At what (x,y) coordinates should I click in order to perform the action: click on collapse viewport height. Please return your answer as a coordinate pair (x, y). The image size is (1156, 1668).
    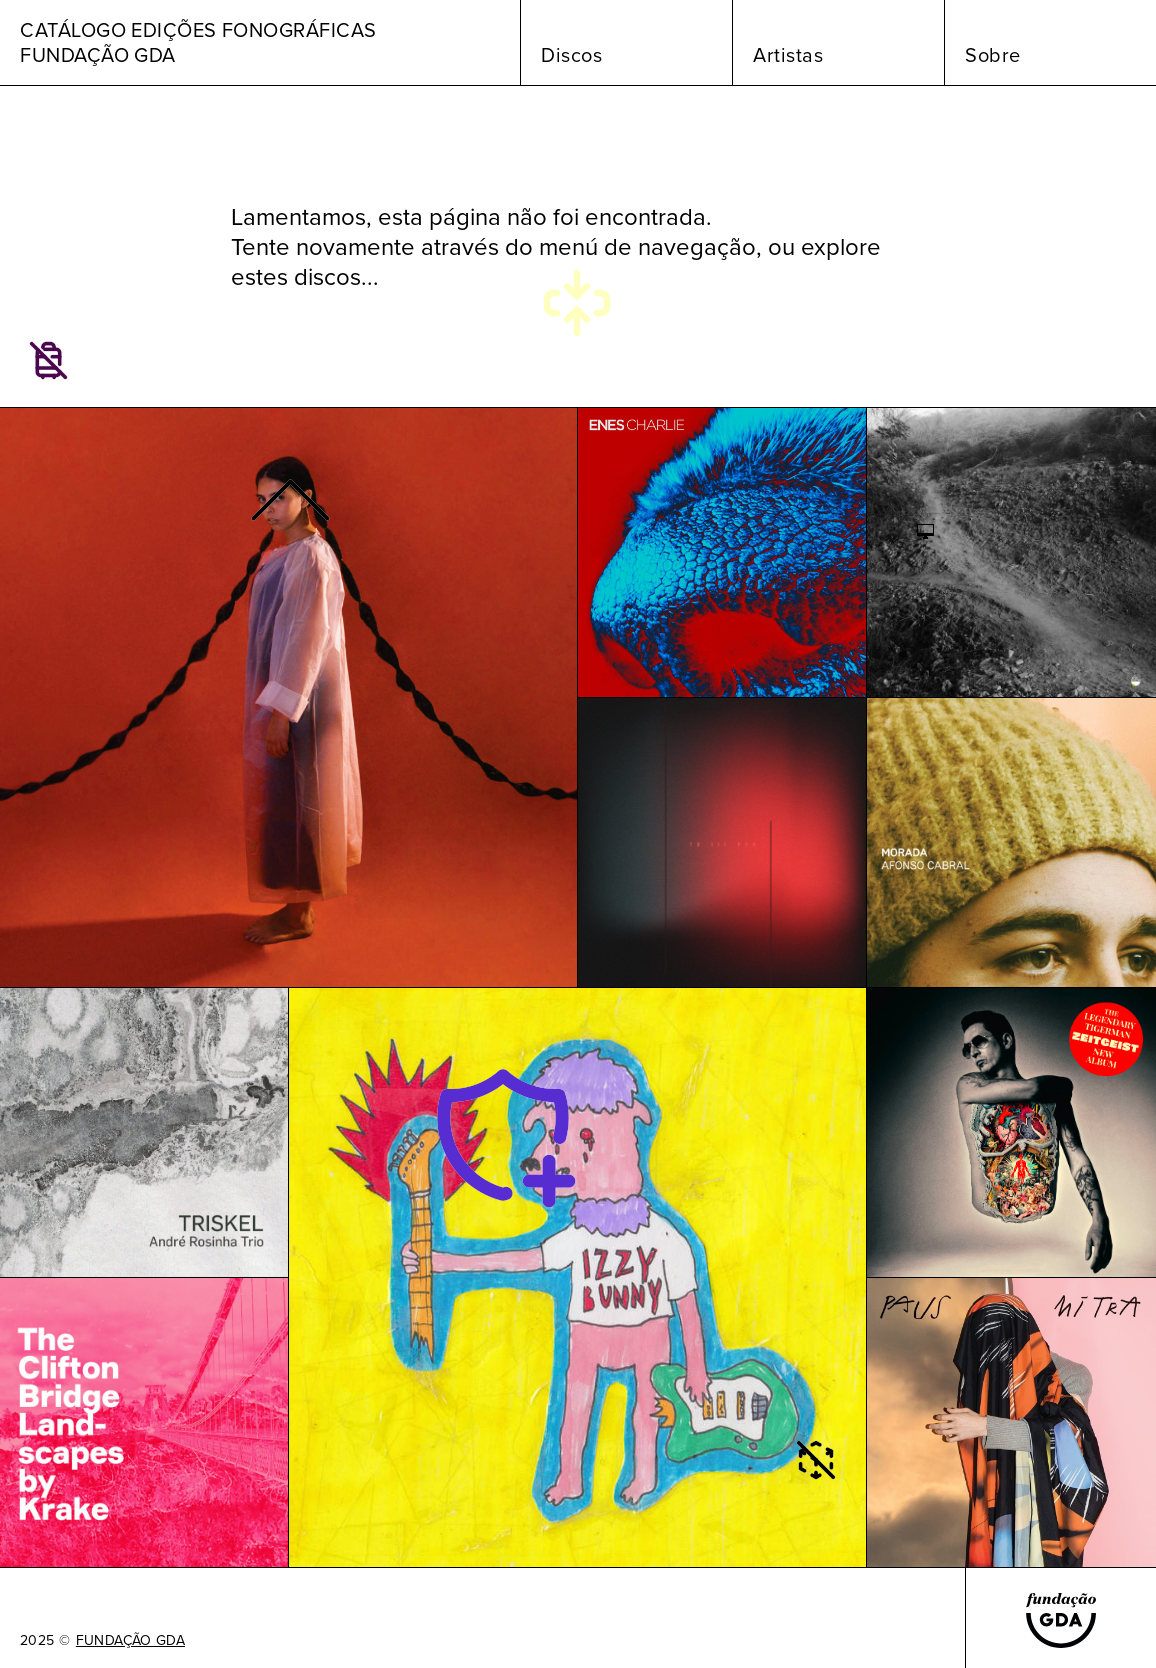
    Looking at the image, I should click on (577, 303).